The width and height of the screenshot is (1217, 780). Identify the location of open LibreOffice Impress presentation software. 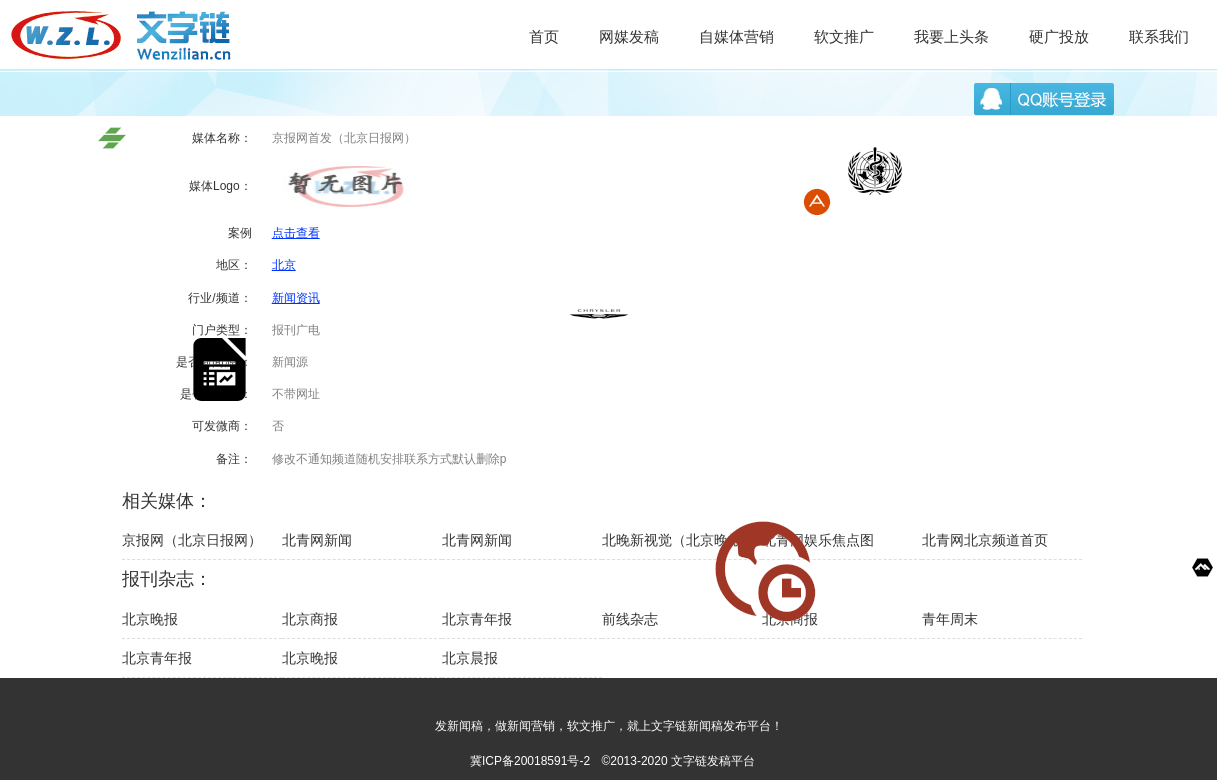
(219, 369).